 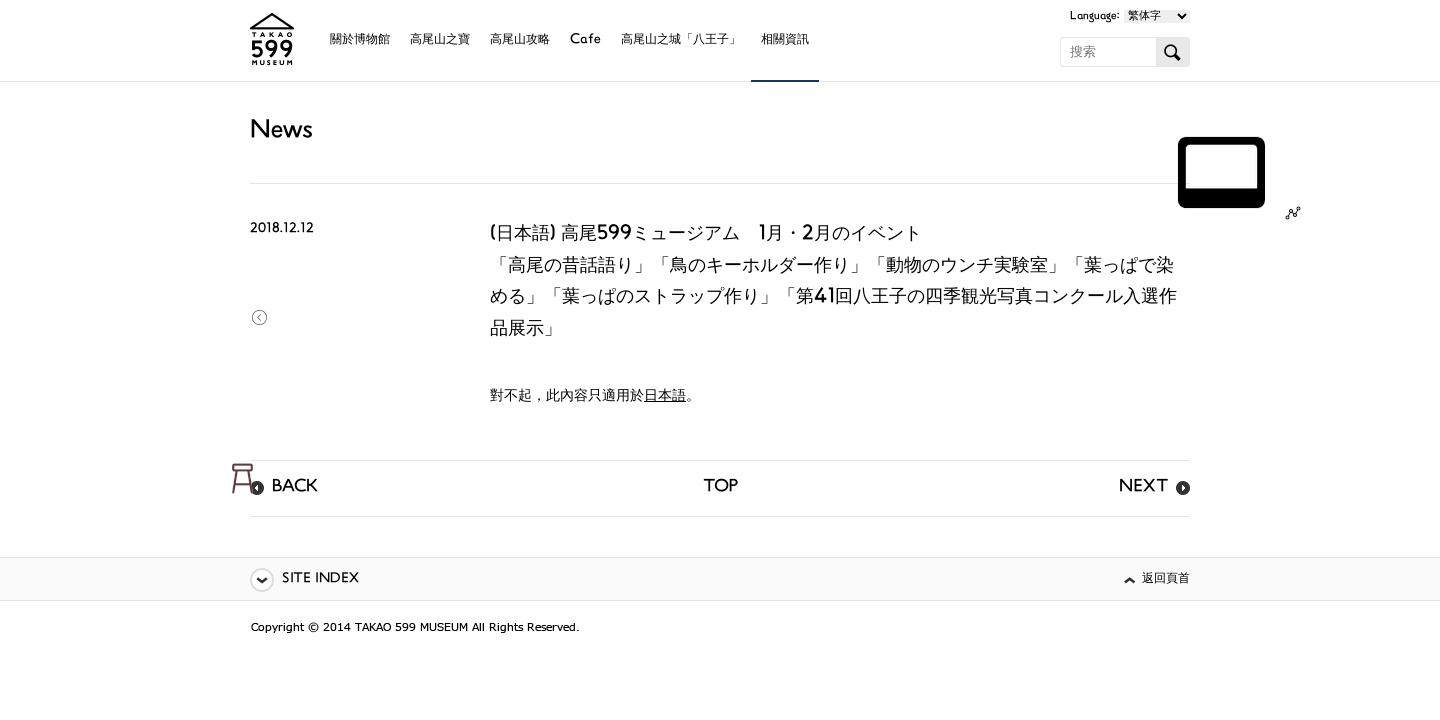 What do you see at coordinates (1221, 172) in the screenshot?
I see `video player with subtitle or caption bar` at bounding box center [1221, 172].